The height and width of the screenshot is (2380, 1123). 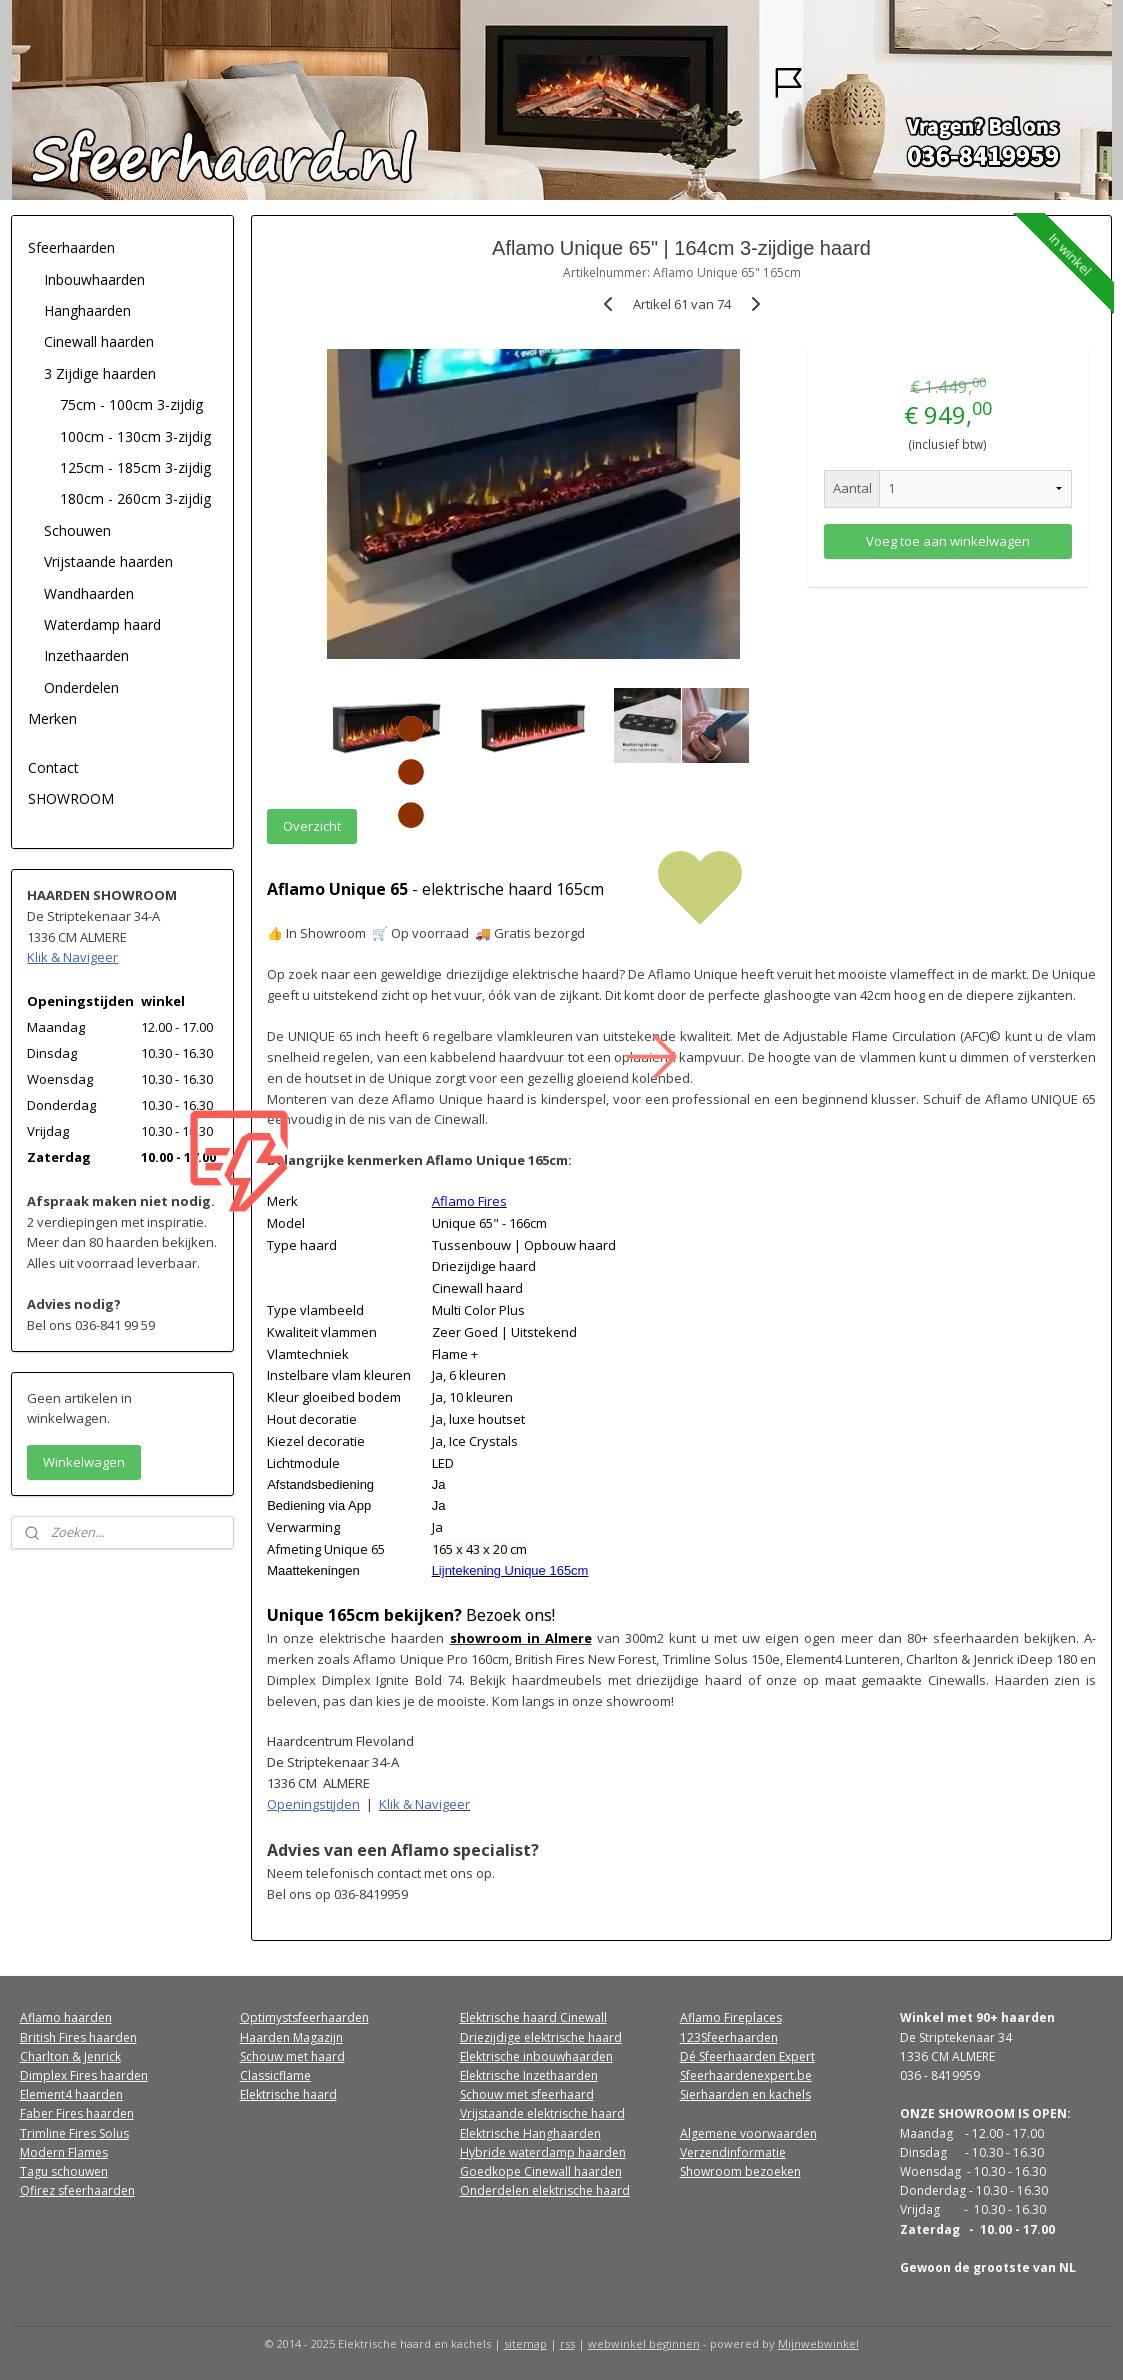 I want to click on open more options menu, so click(x=411, y=772).